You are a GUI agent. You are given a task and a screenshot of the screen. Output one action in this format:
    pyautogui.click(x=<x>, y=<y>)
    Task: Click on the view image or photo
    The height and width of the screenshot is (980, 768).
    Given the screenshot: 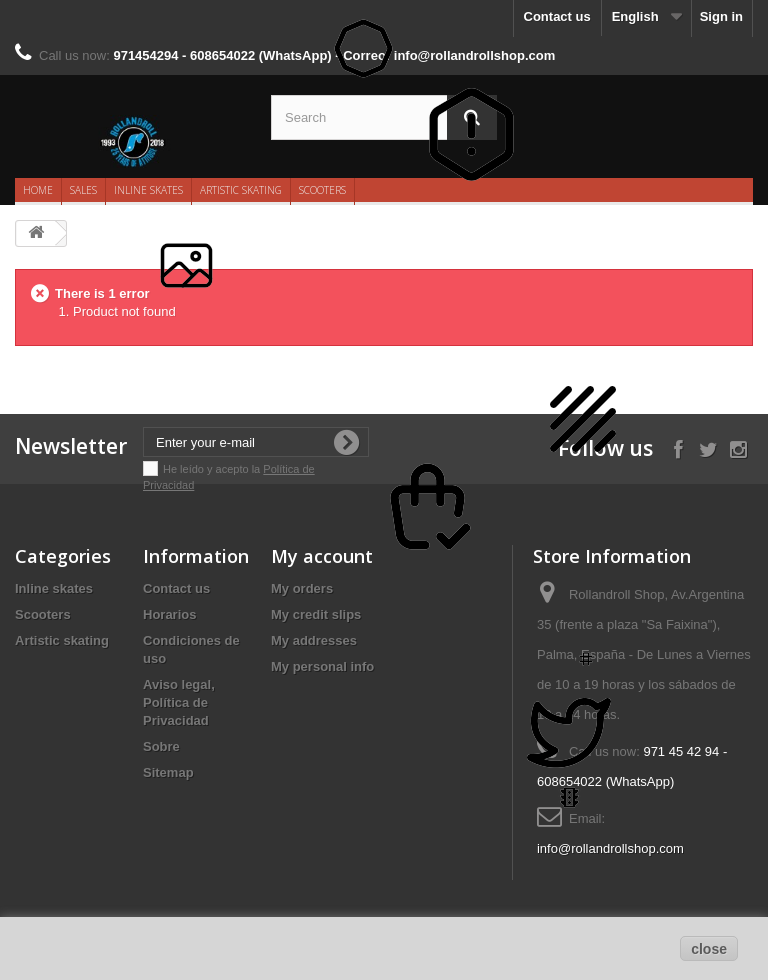 What is the action you would take?
    pyautogui.click(x=186, y=265)
    